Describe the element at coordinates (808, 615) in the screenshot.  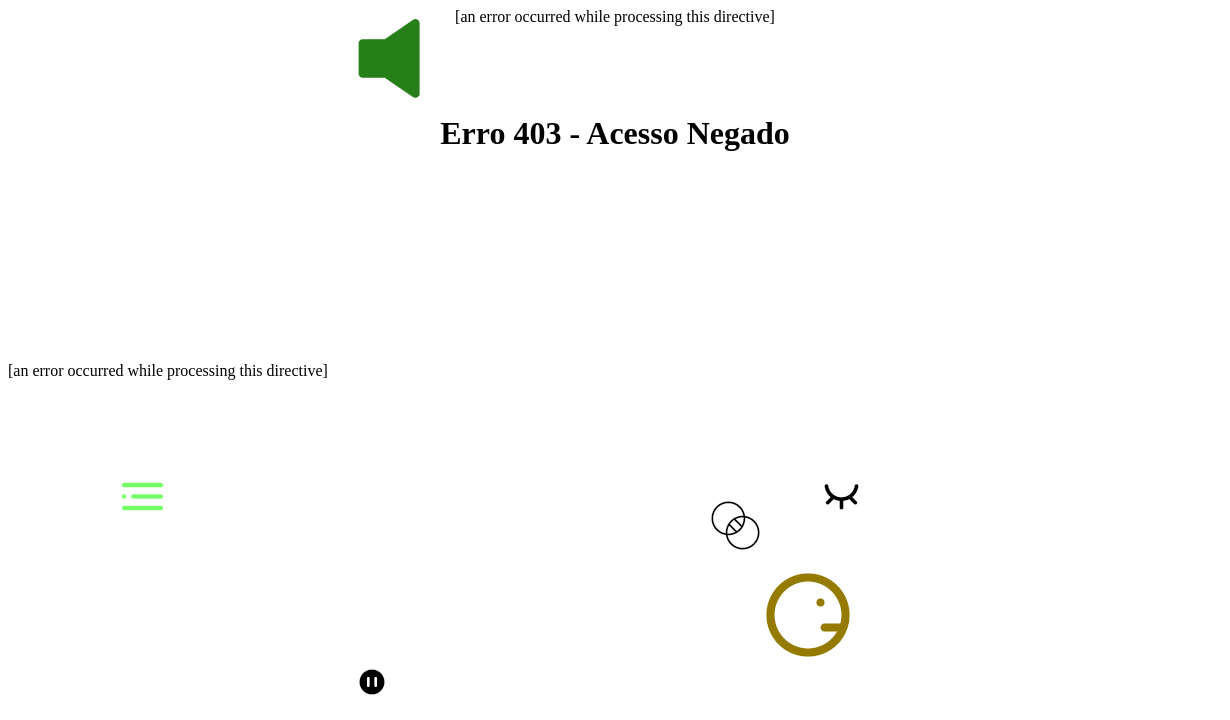
I see `emoji or mood selector looking right` at that location.